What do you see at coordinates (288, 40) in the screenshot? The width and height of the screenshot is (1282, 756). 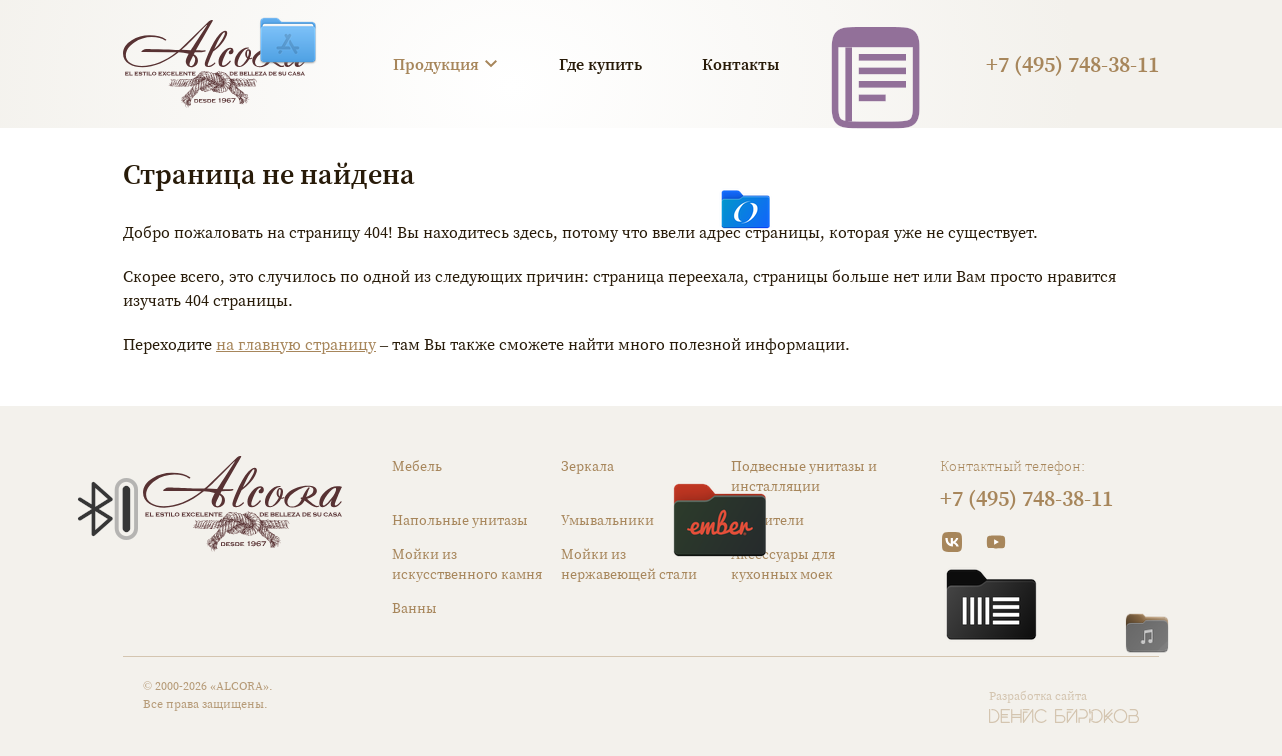 I see `open the applications folder` at bounding box center [288, 40].